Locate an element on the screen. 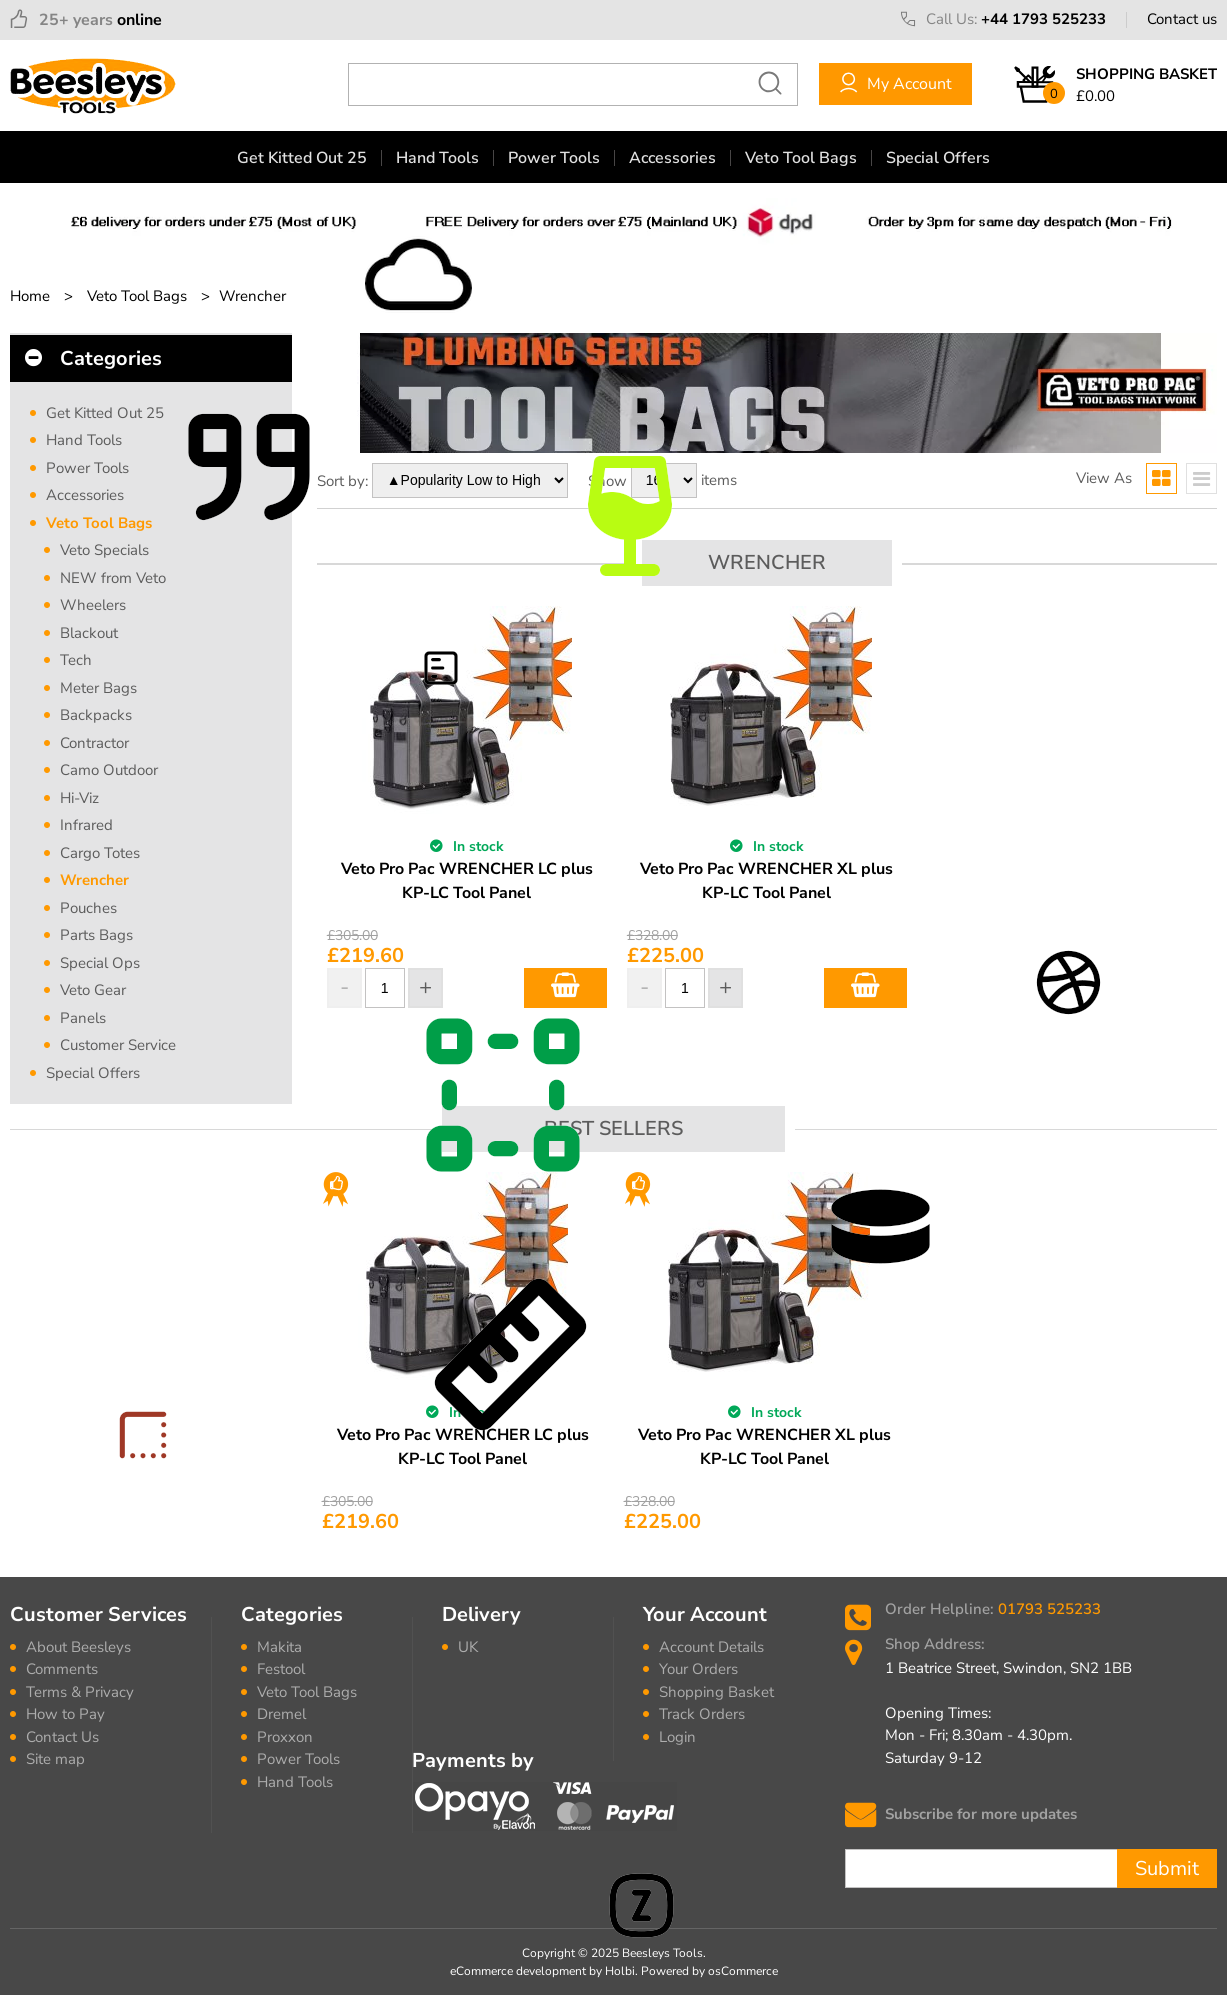  adjust transformation anchor point is located at coordinates (503, 1095).